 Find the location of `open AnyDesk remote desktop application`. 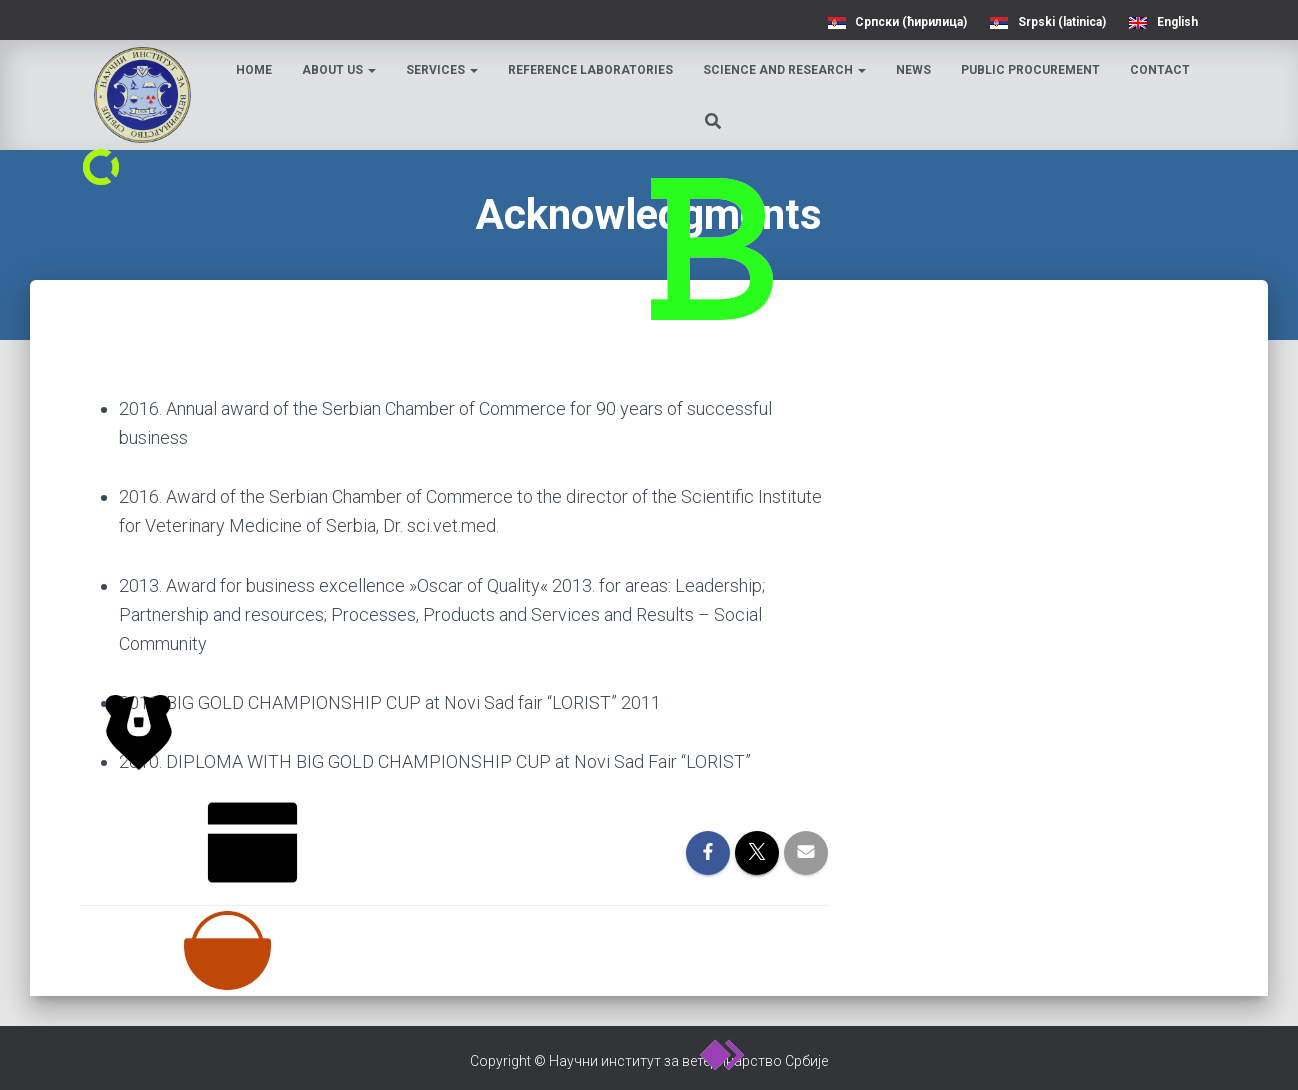

open AnyDesk remote desktop application is located at coordinates (722, 1055).